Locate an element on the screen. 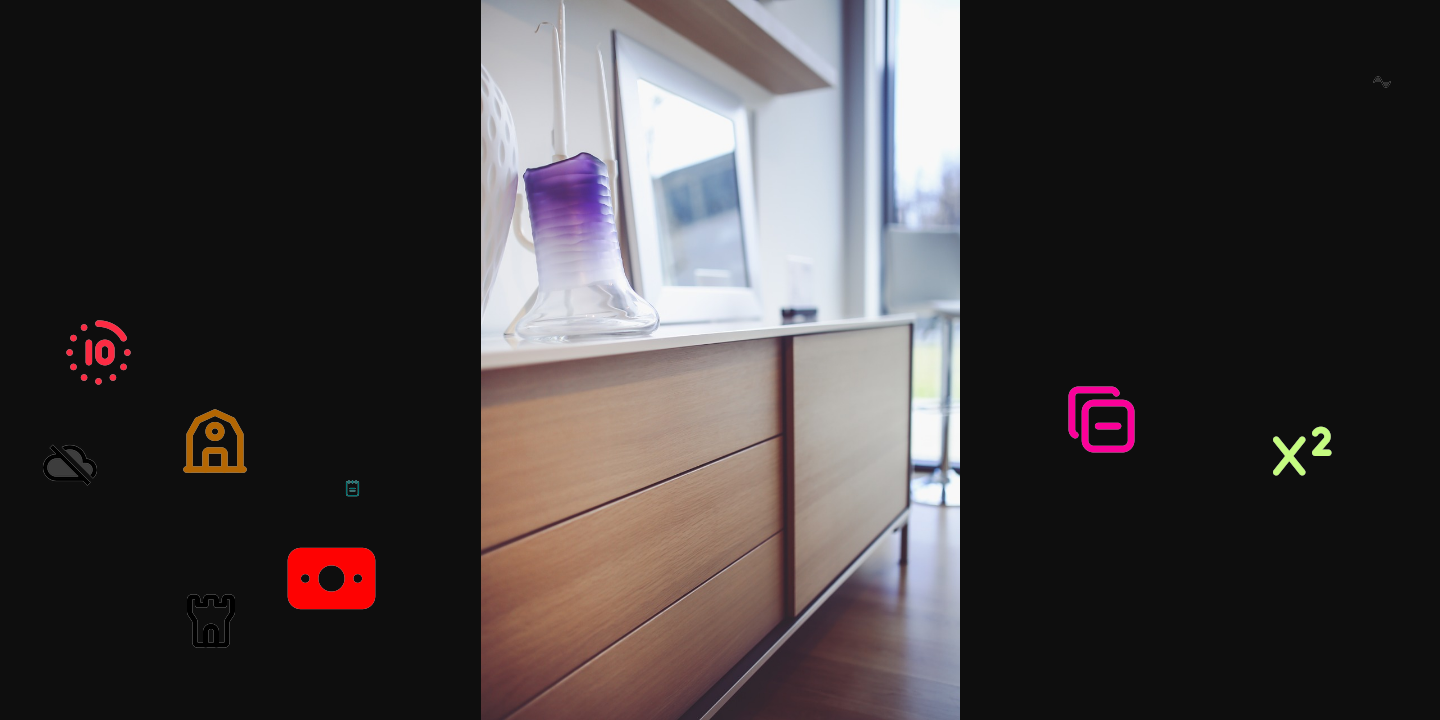 The height and width of the screenshot is (720, 1440). view cottage or cabin rental listings is located at coordinates (215, 441).